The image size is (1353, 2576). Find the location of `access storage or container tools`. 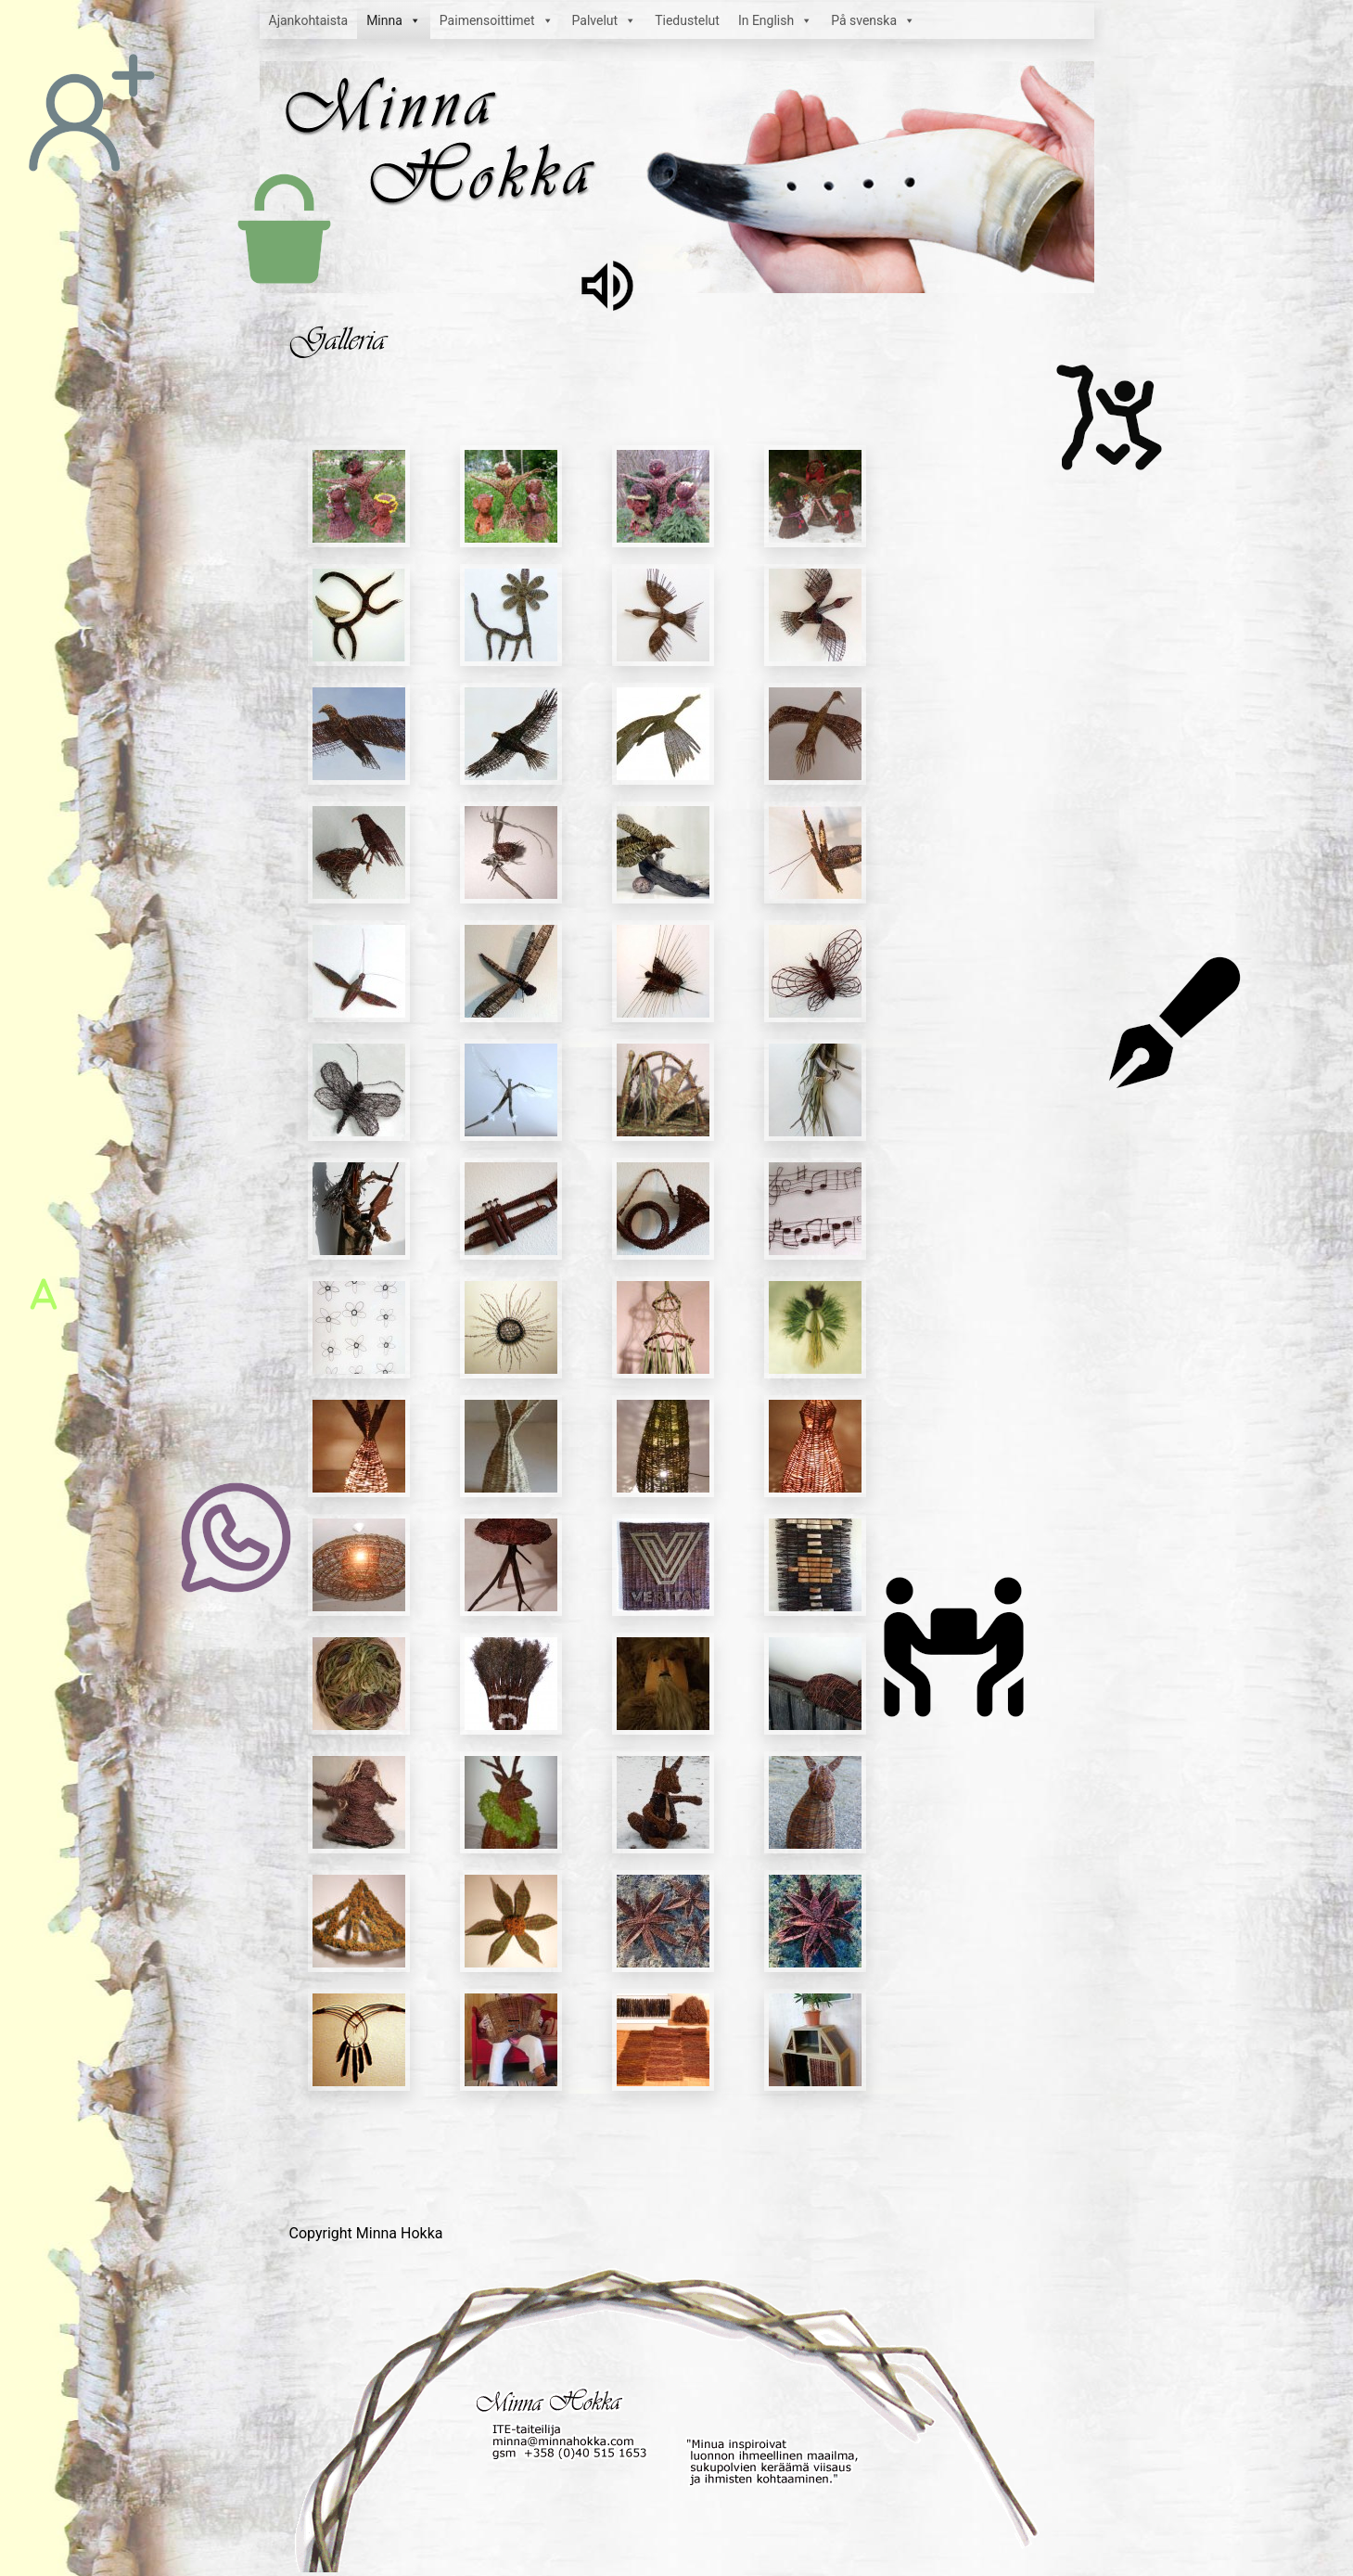

access storage or container tools is located at coordinates (284, 230).